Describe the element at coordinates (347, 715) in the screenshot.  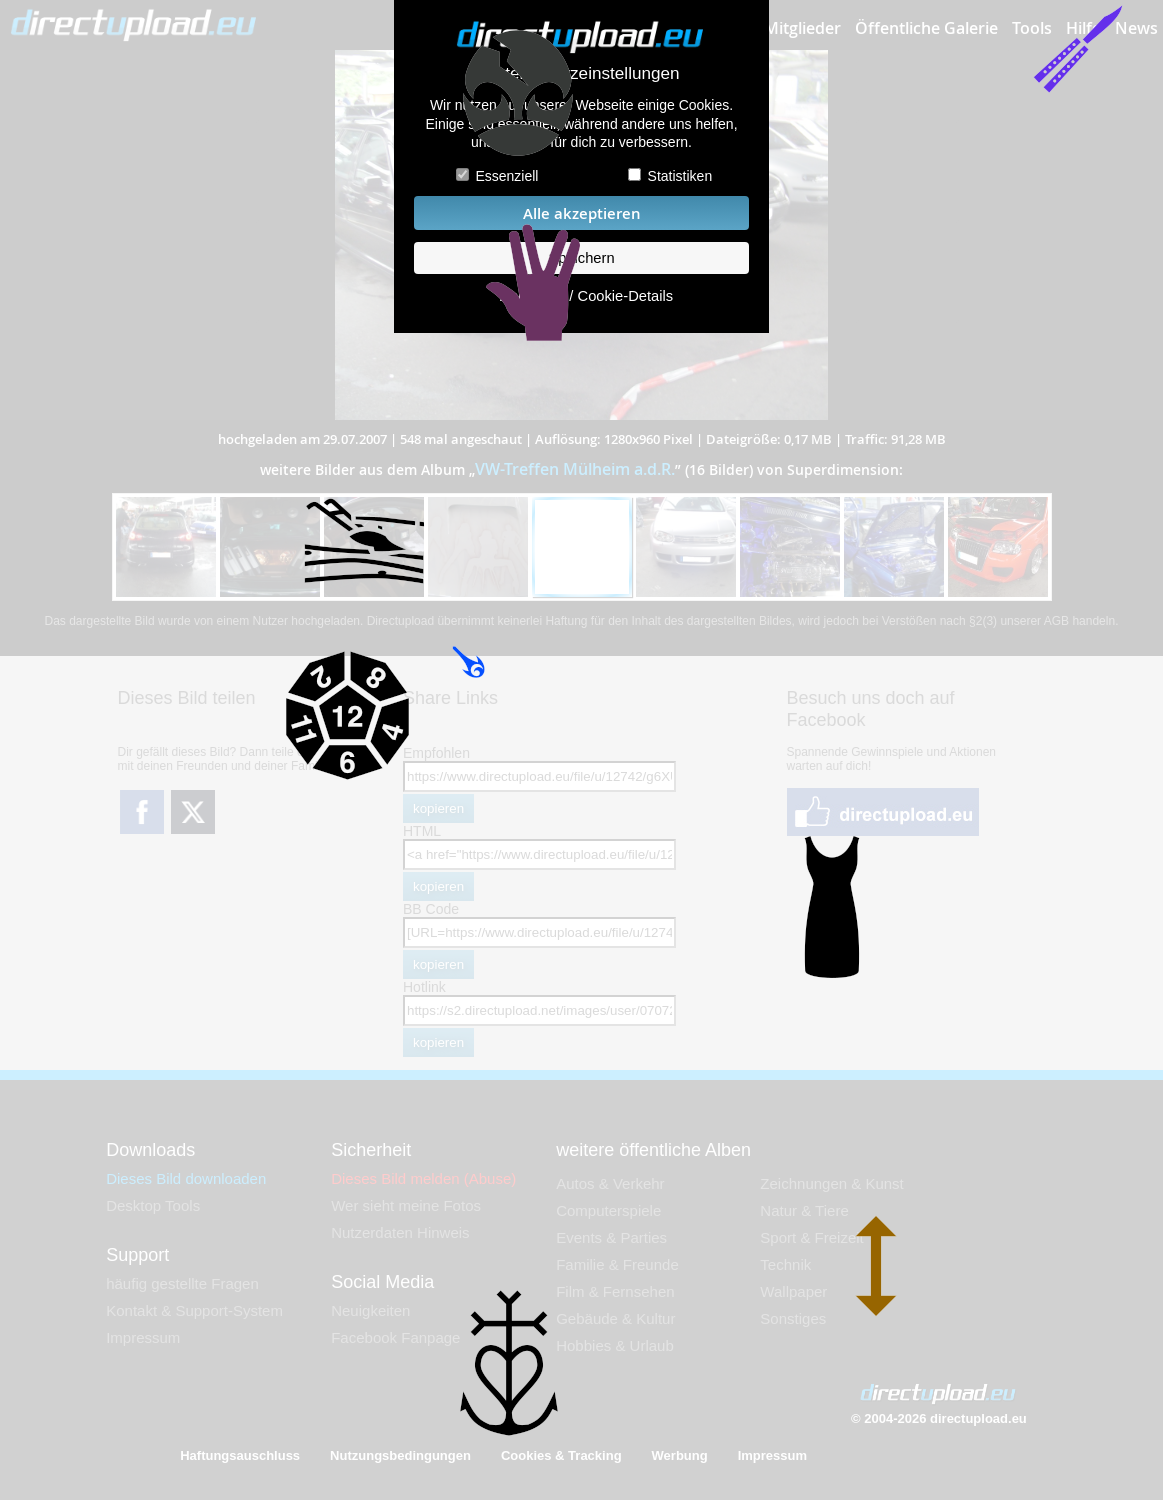
I see `roll a 12-sided die` at that location.